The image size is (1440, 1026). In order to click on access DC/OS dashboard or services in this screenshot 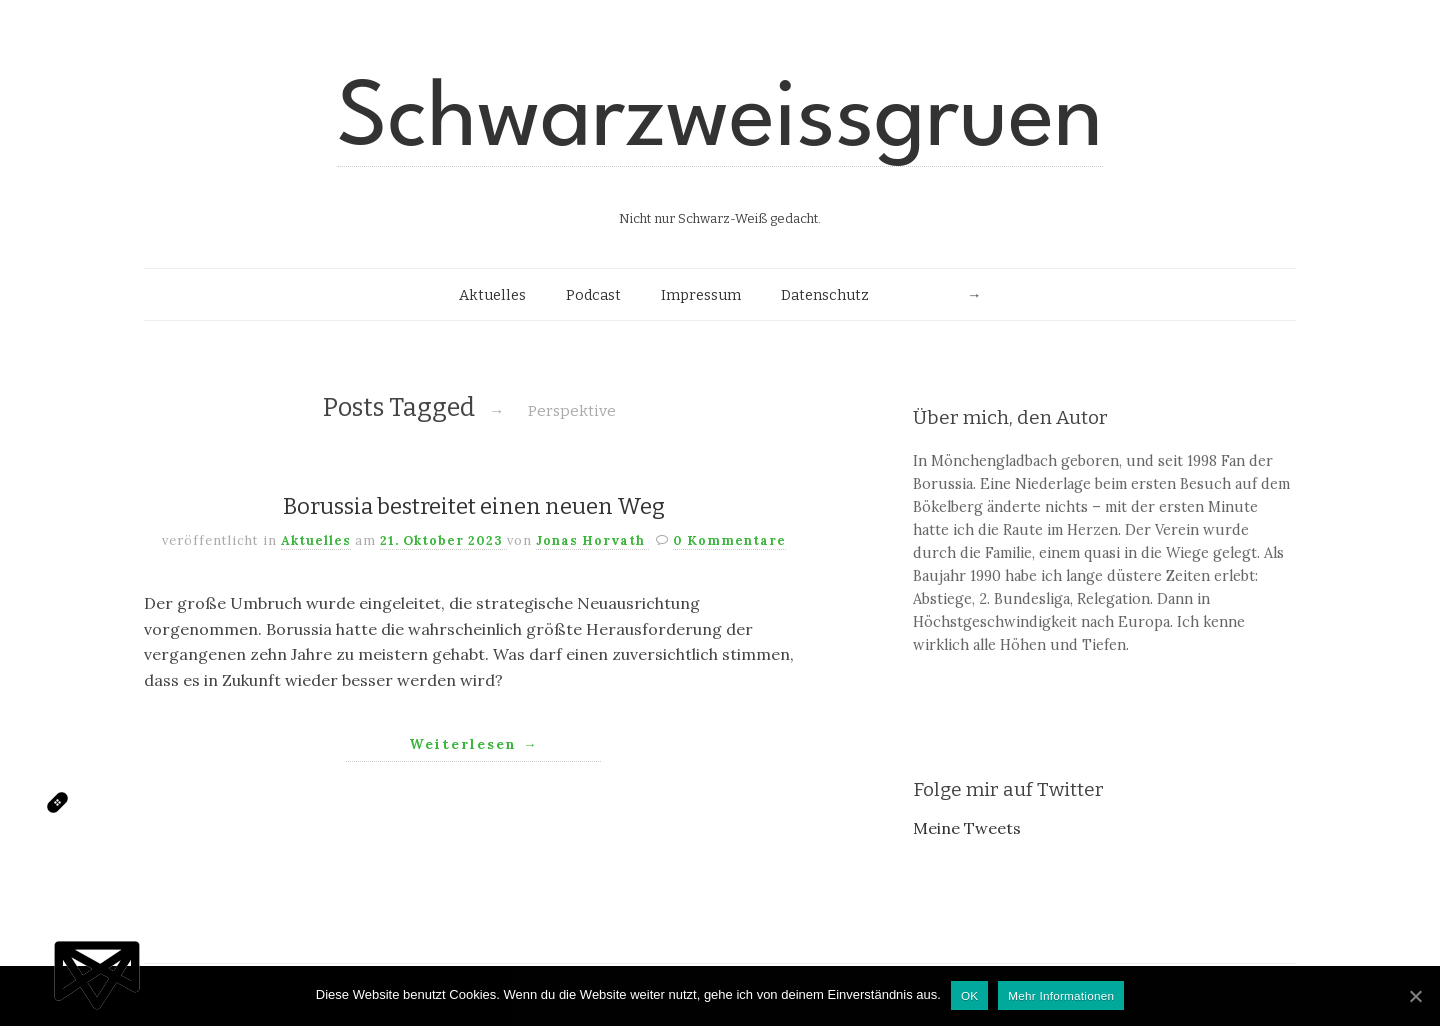, I will do `click(97, 971)`.